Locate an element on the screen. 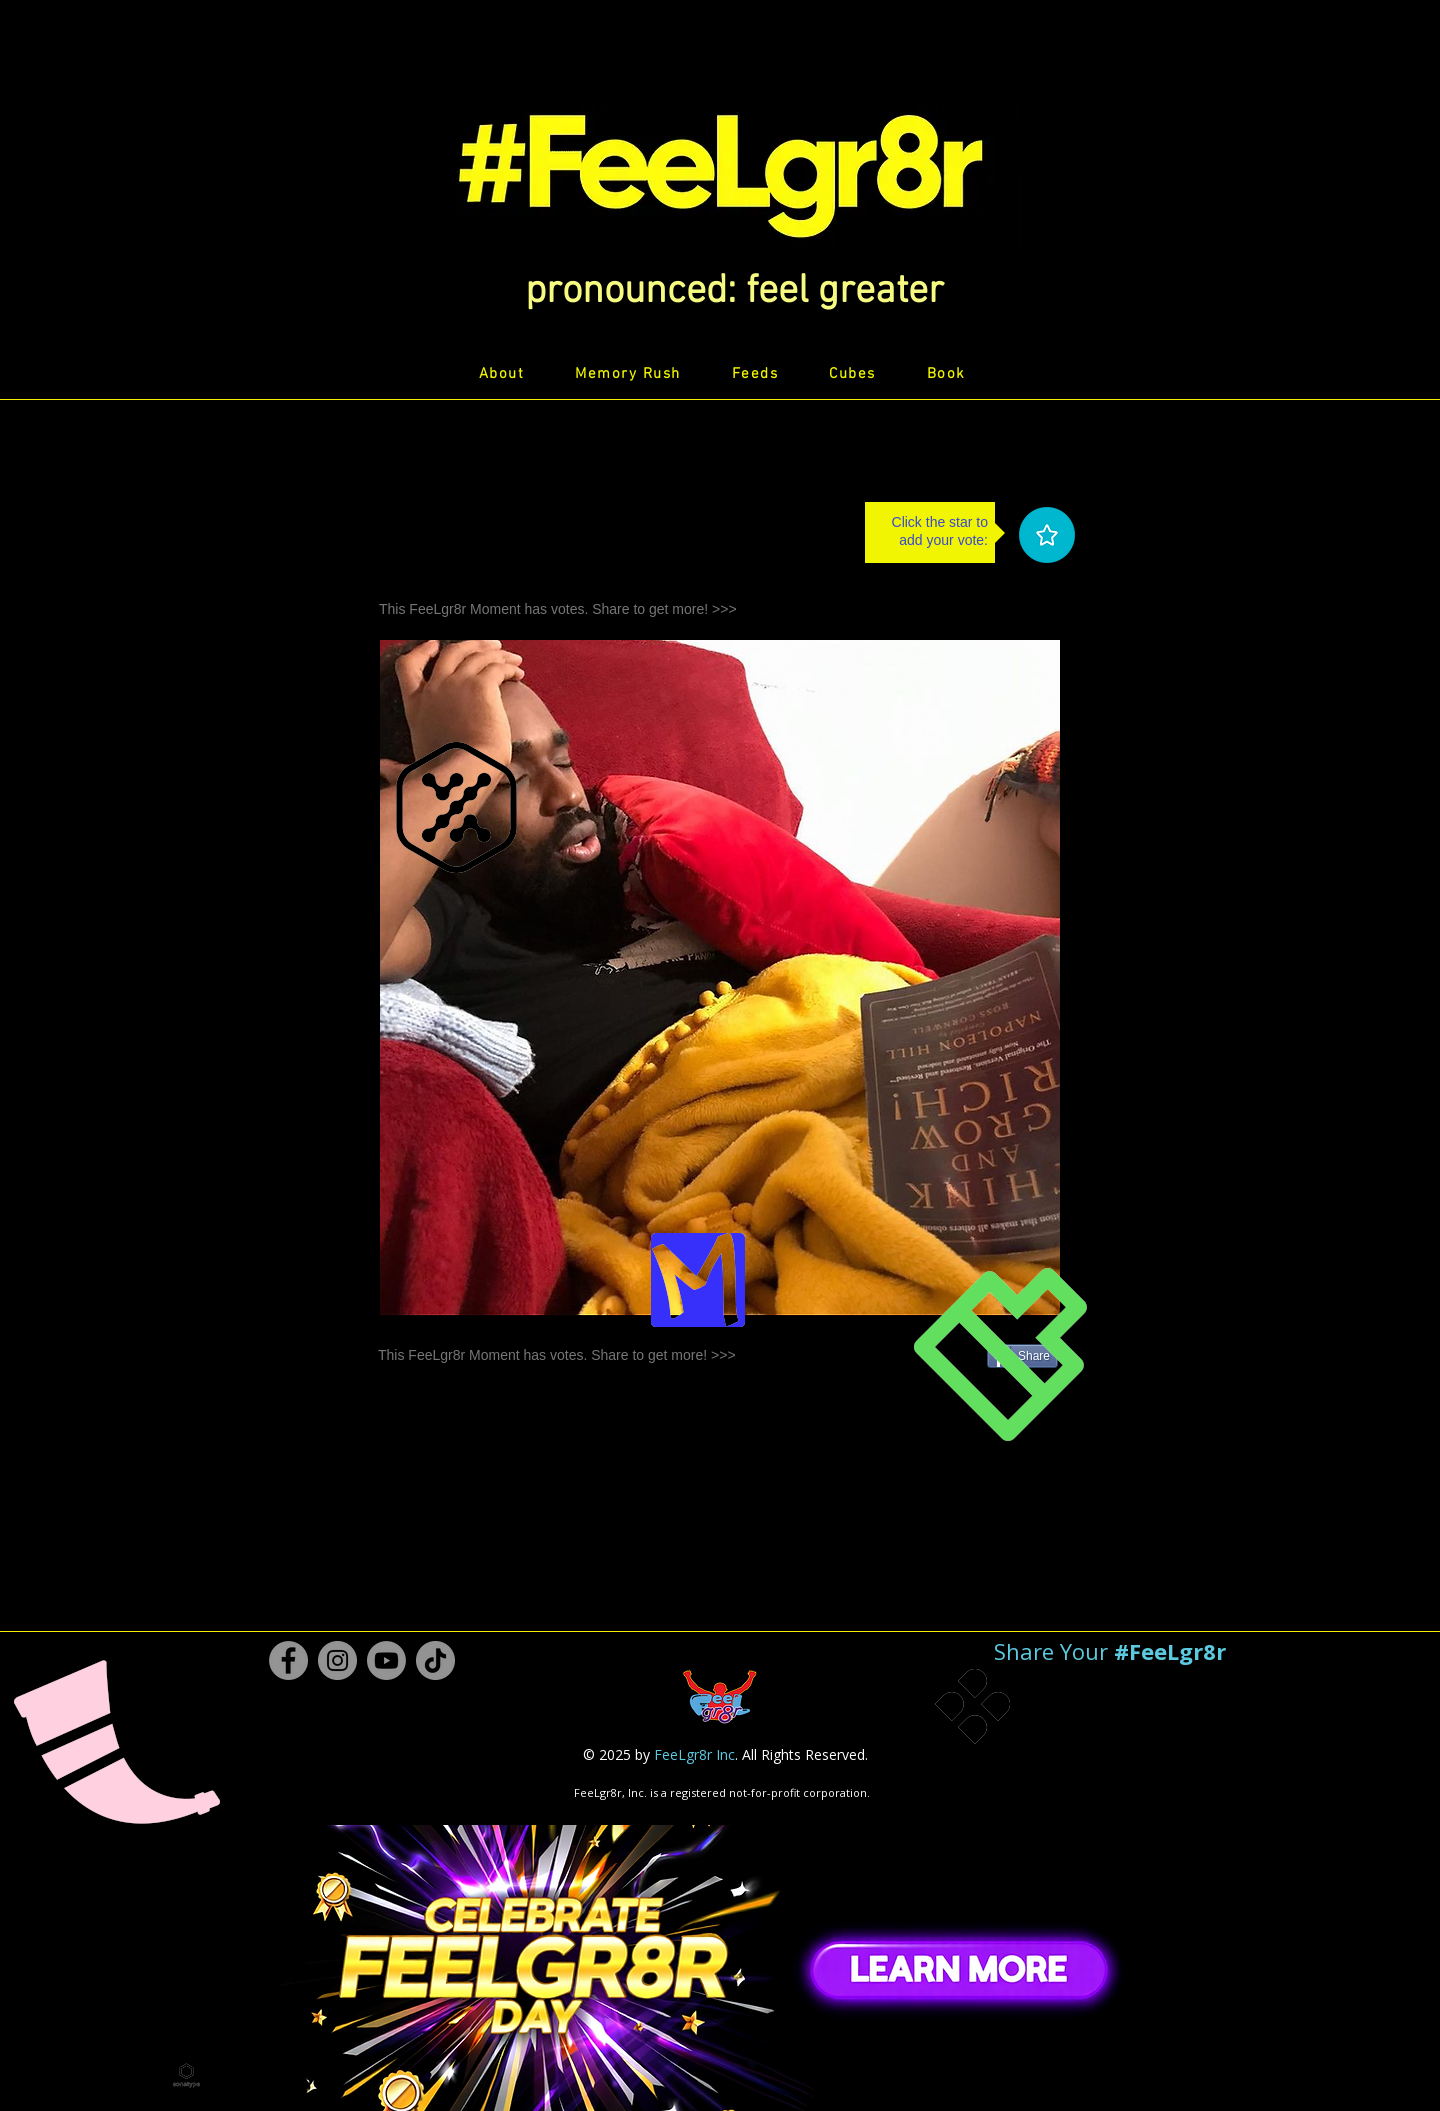  access brush or painting tools is located at coordinates (1005, 1349).